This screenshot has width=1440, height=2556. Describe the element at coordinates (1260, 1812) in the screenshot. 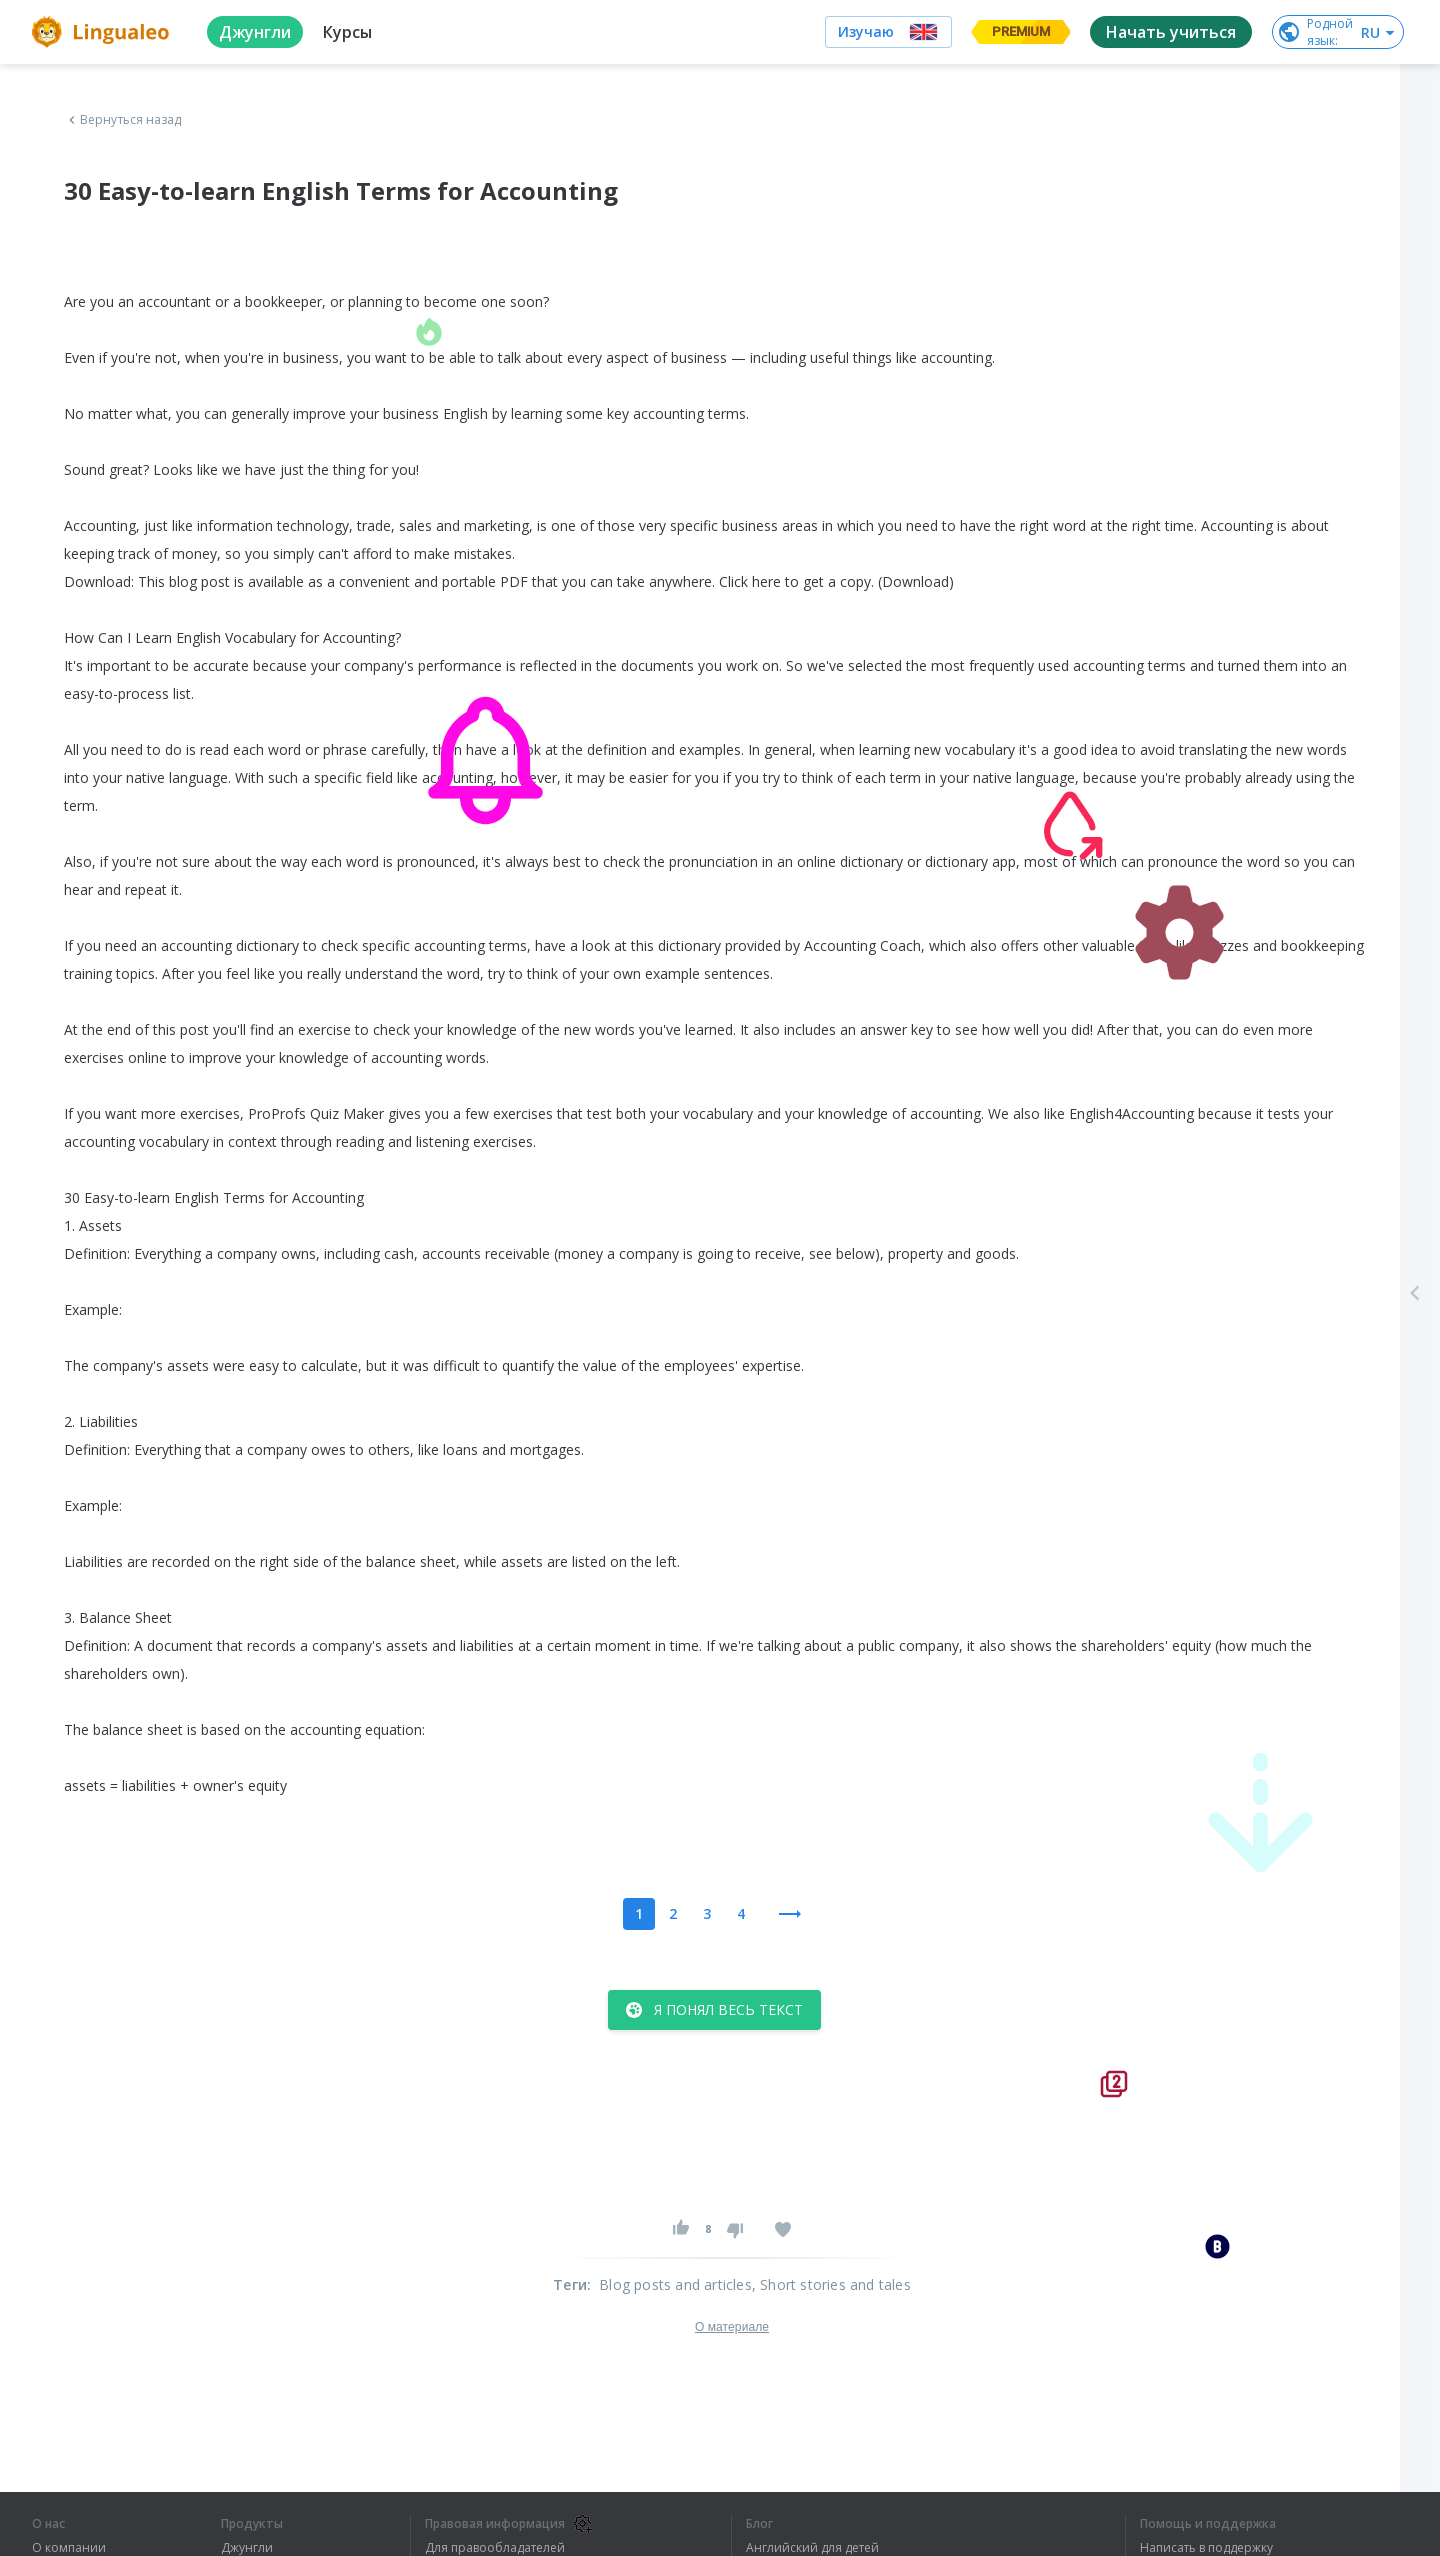

I see `download in progress` at that location.